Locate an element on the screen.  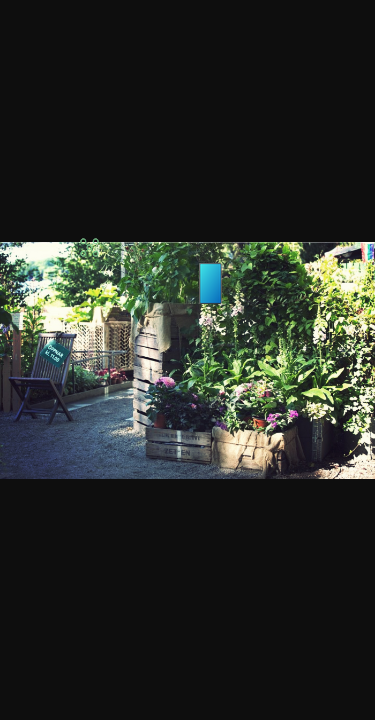
access media library replication tools is located at coordinates (89, 247).